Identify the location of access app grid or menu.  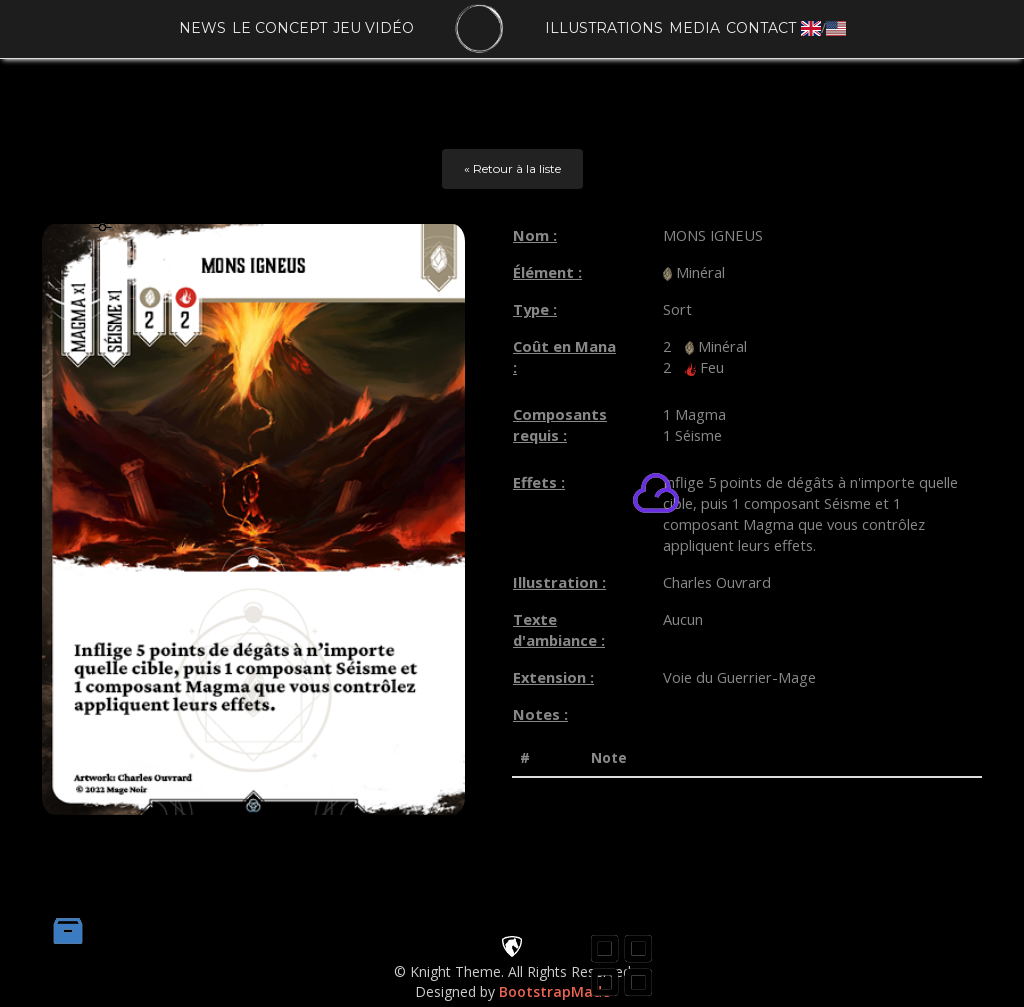
(621, 965).